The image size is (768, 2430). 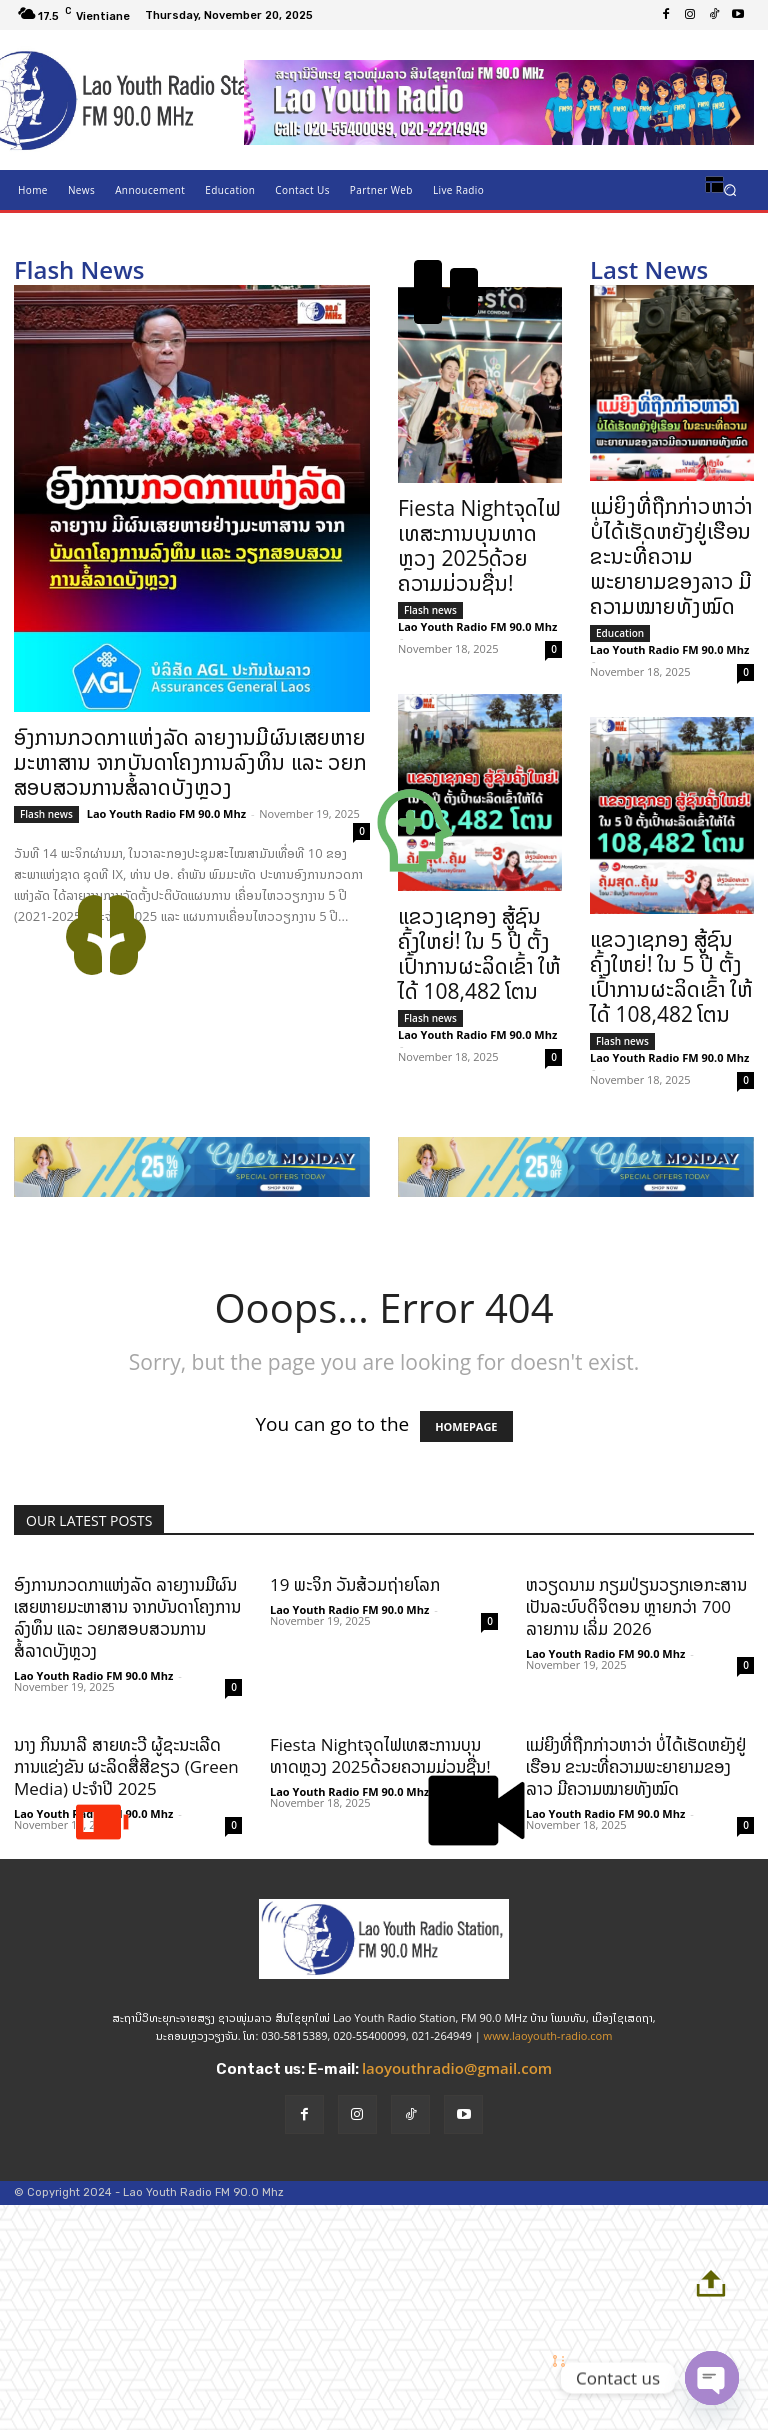 What do you see at coordinates (106, 935) in the screenshot?
I see `access AI or smart features` at bounding box center [106, 935].